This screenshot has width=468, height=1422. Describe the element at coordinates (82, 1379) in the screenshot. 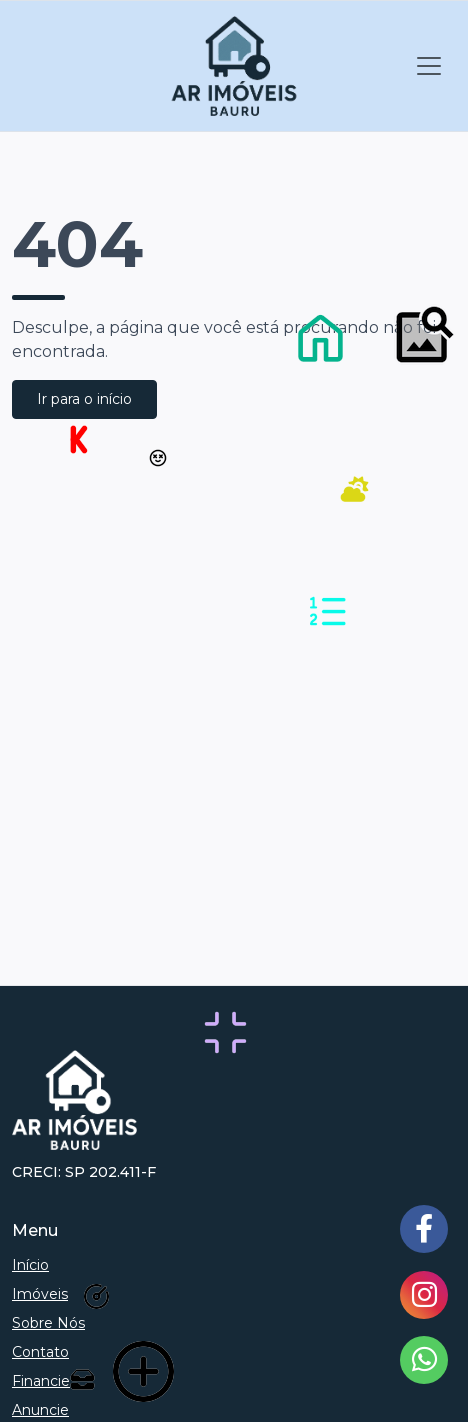

I see `view all inbox messages` at that location.